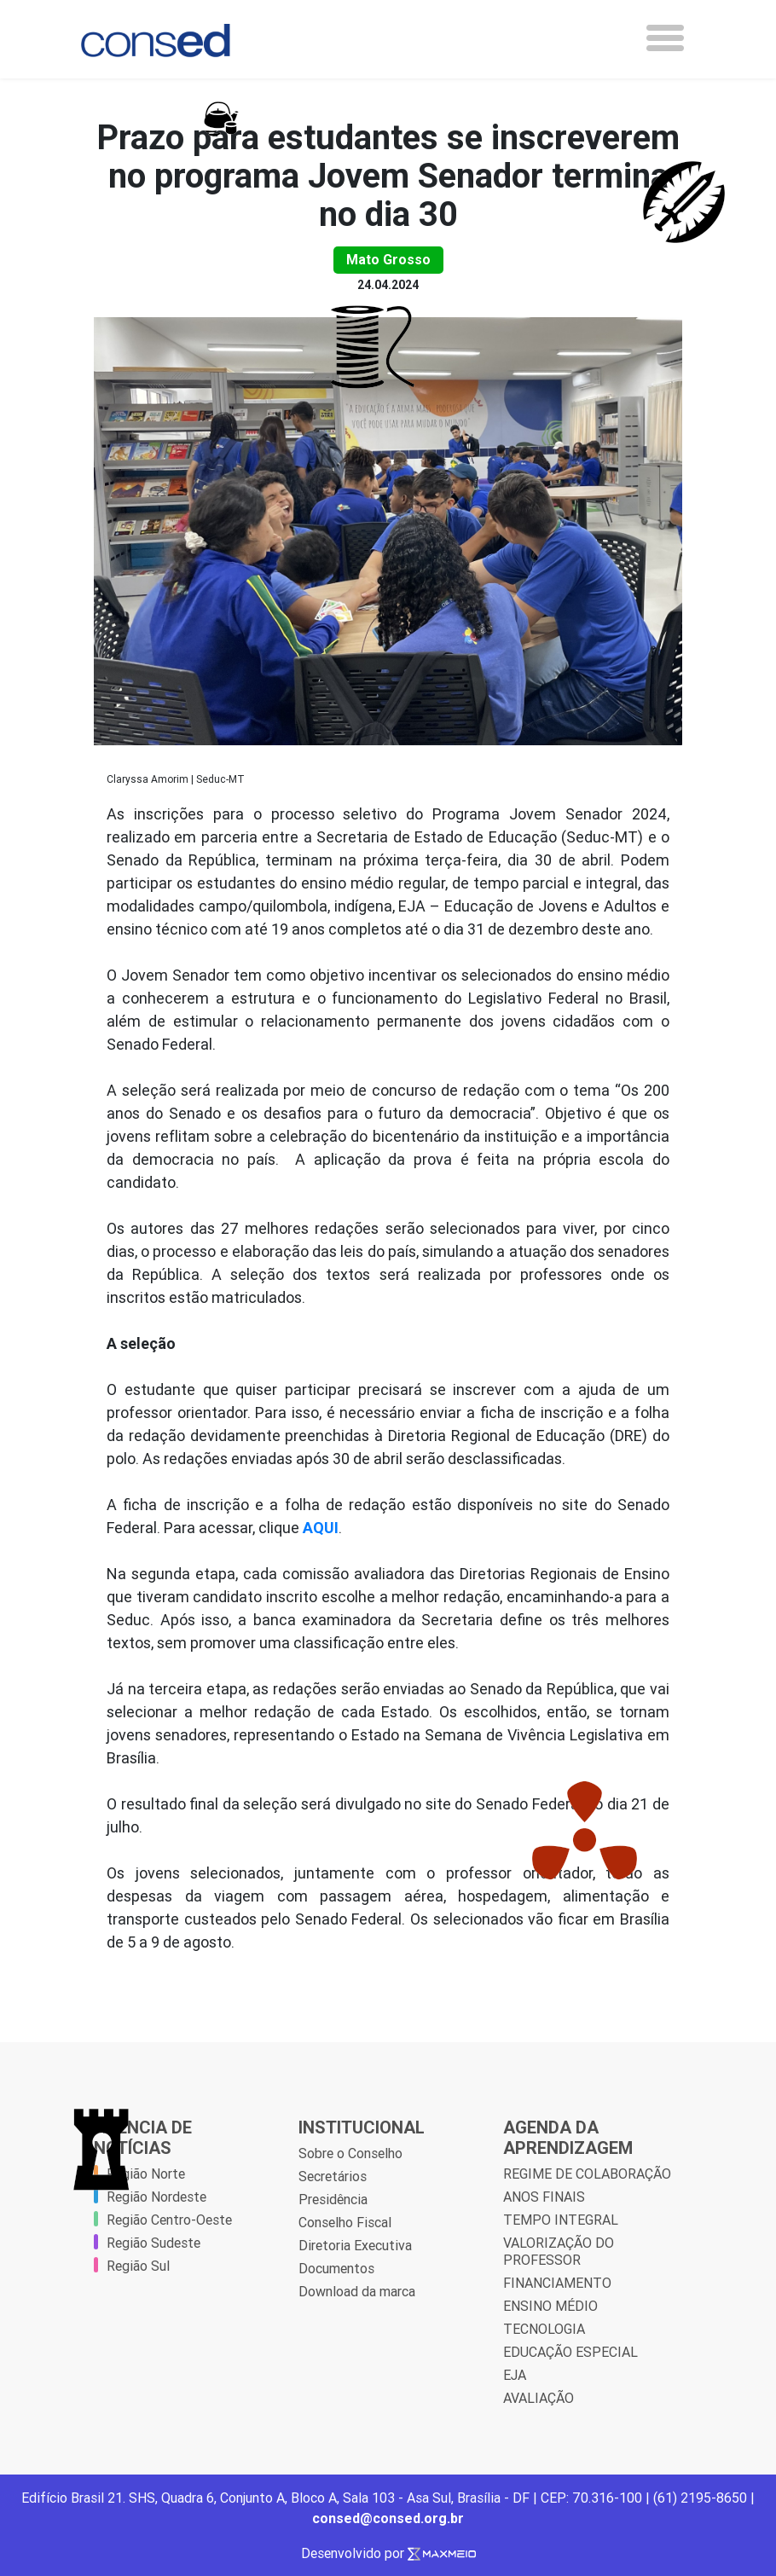  I want to click on tea ceremony or tea-related game feature, so click(221, 119).